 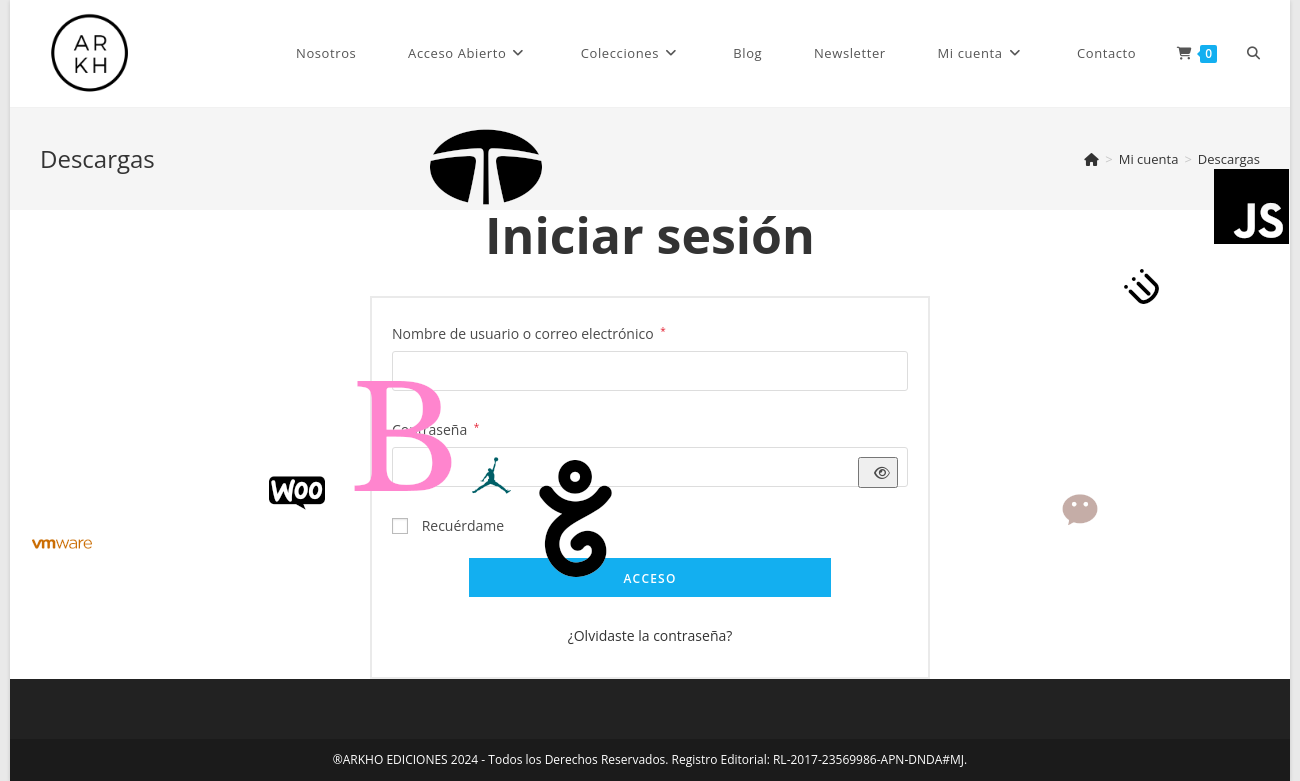 I want to click on Jordan brand logo, so click(x=491, y=475).